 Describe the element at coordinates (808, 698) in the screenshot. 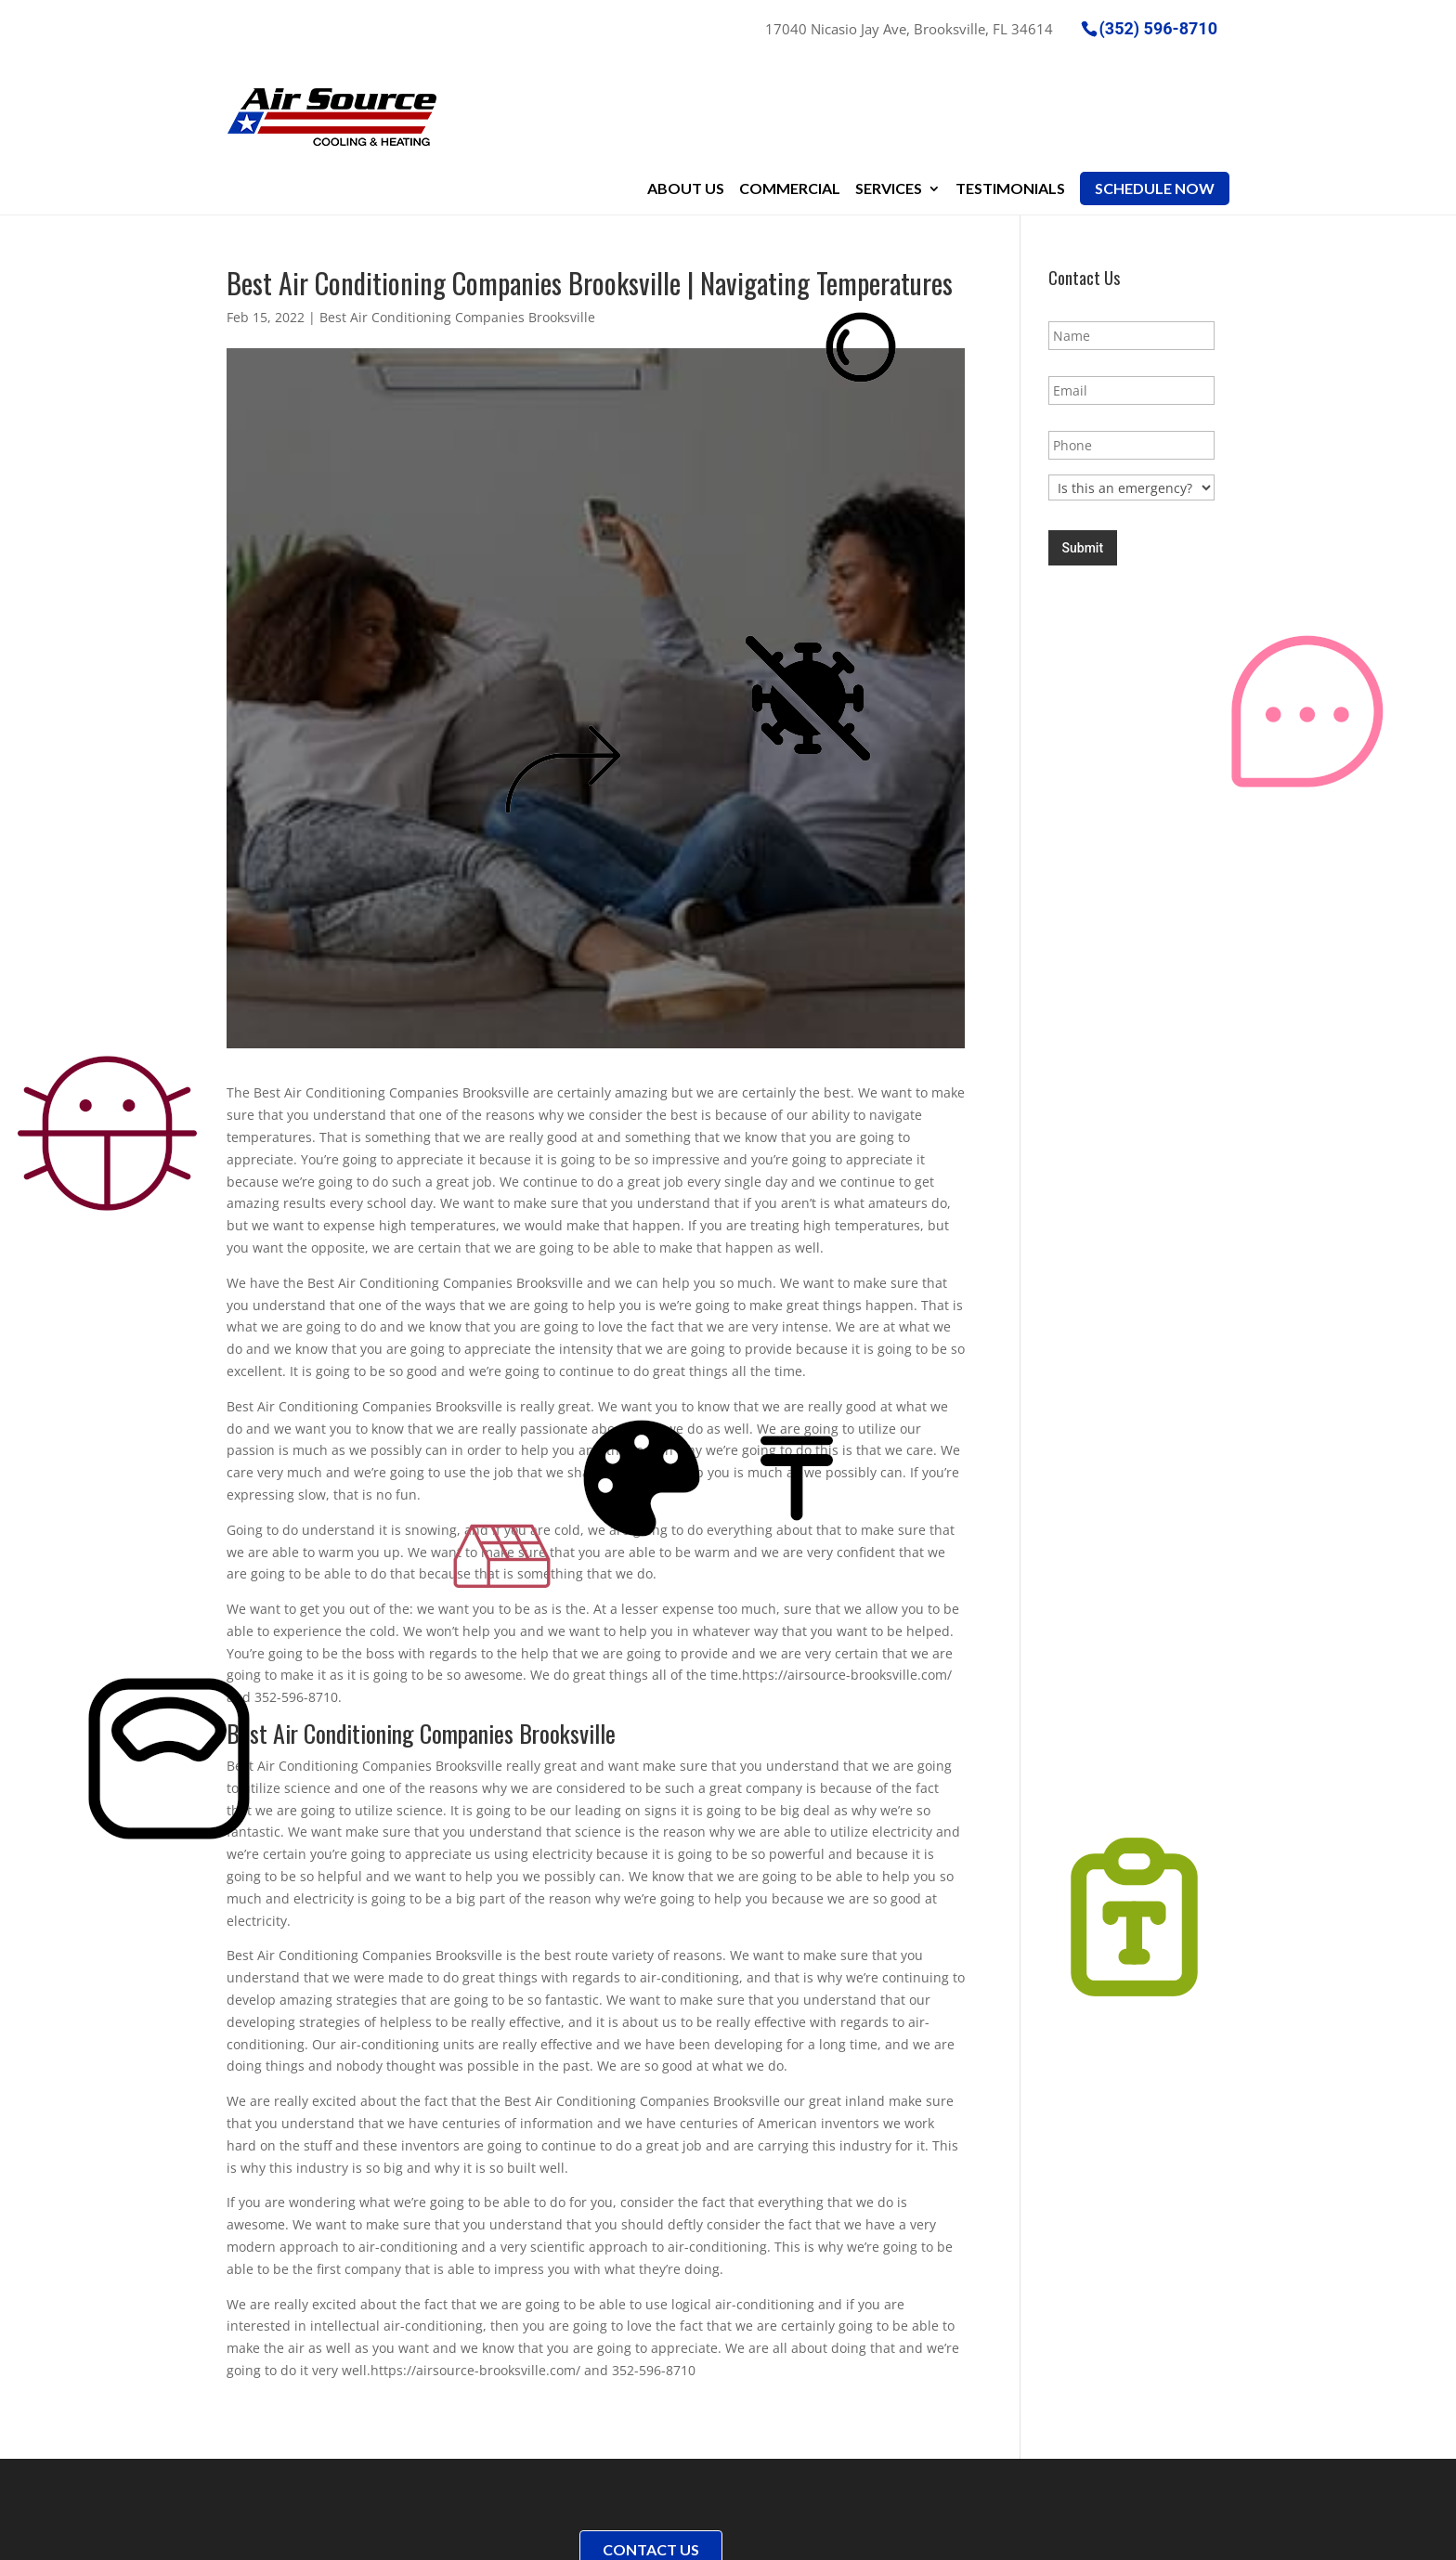

I see `indicates covid-free or virus-free status` at that location.